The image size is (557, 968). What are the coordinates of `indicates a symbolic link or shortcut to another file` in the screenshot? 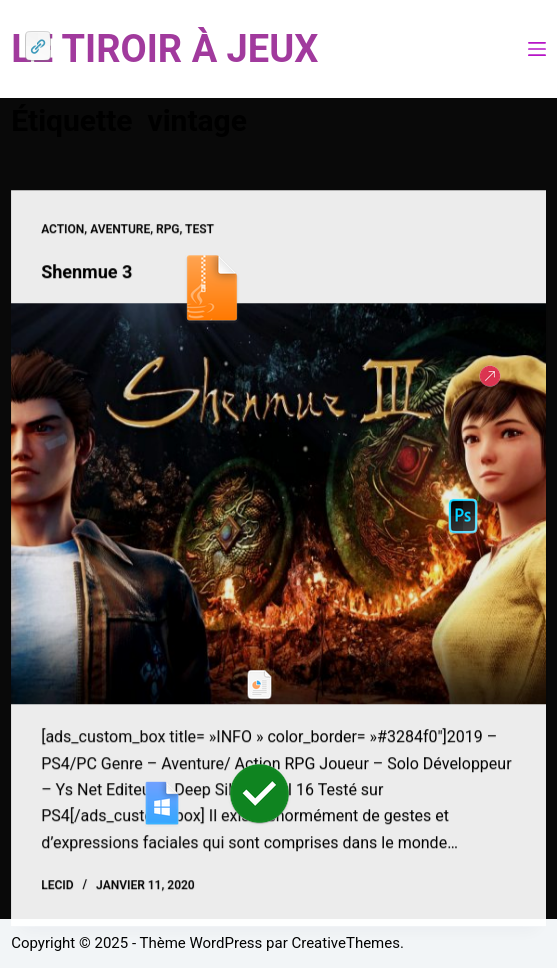 It's located at (490, 376).